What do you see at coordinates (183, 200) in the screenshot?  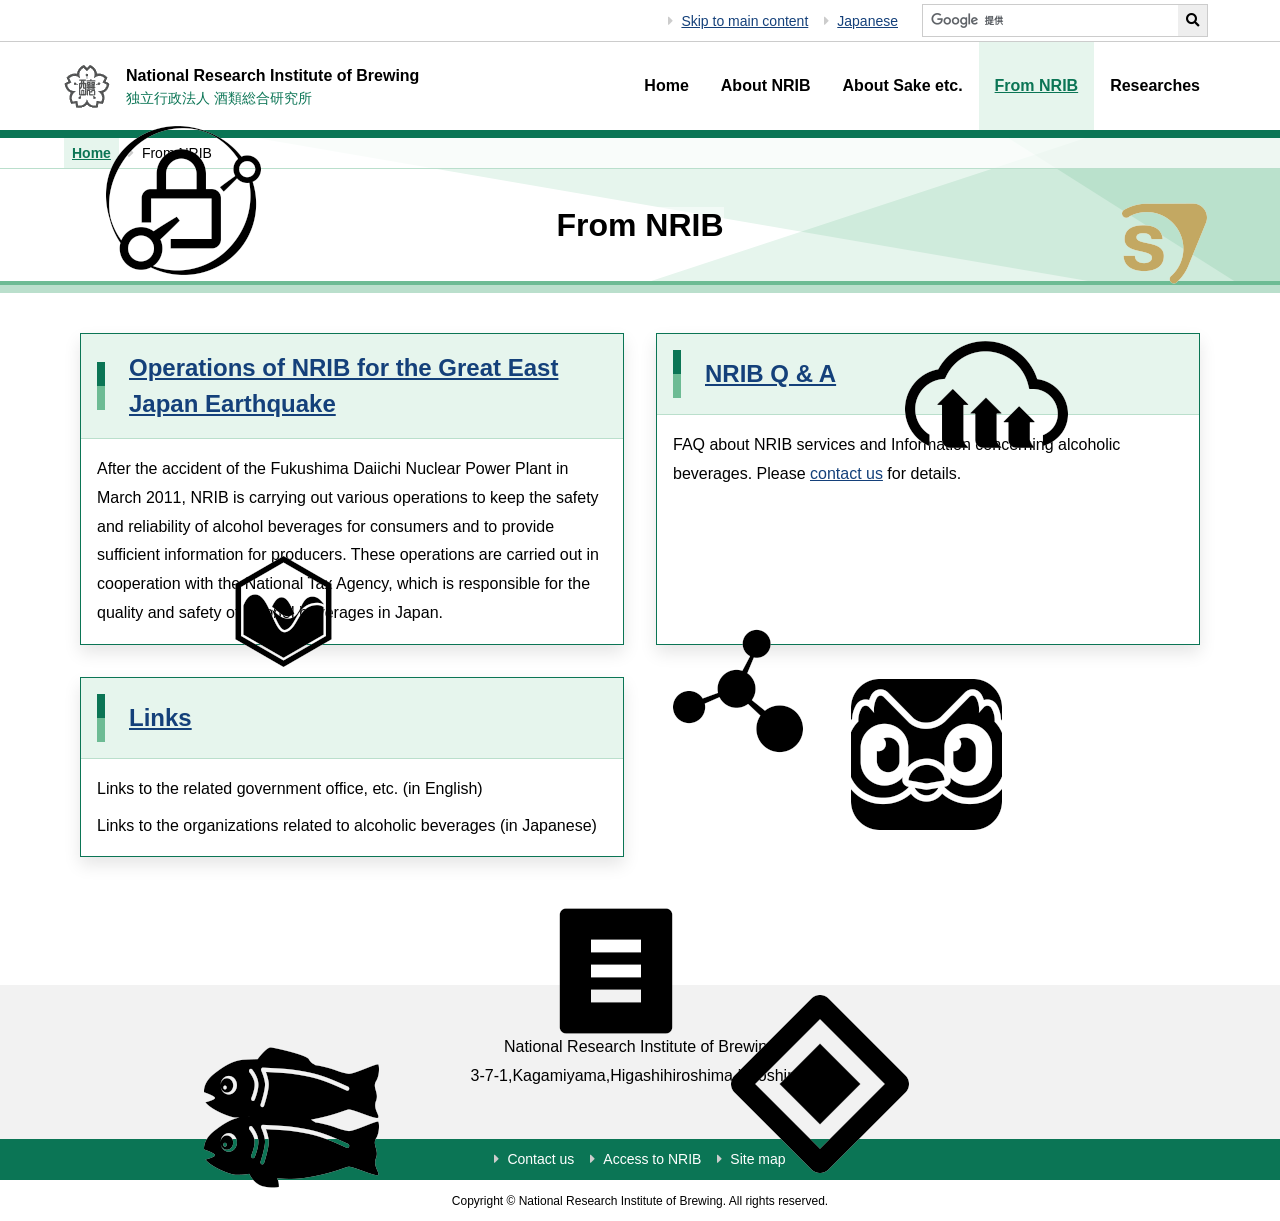 I see `caddy web server logo` at bounding box center [183, 200].